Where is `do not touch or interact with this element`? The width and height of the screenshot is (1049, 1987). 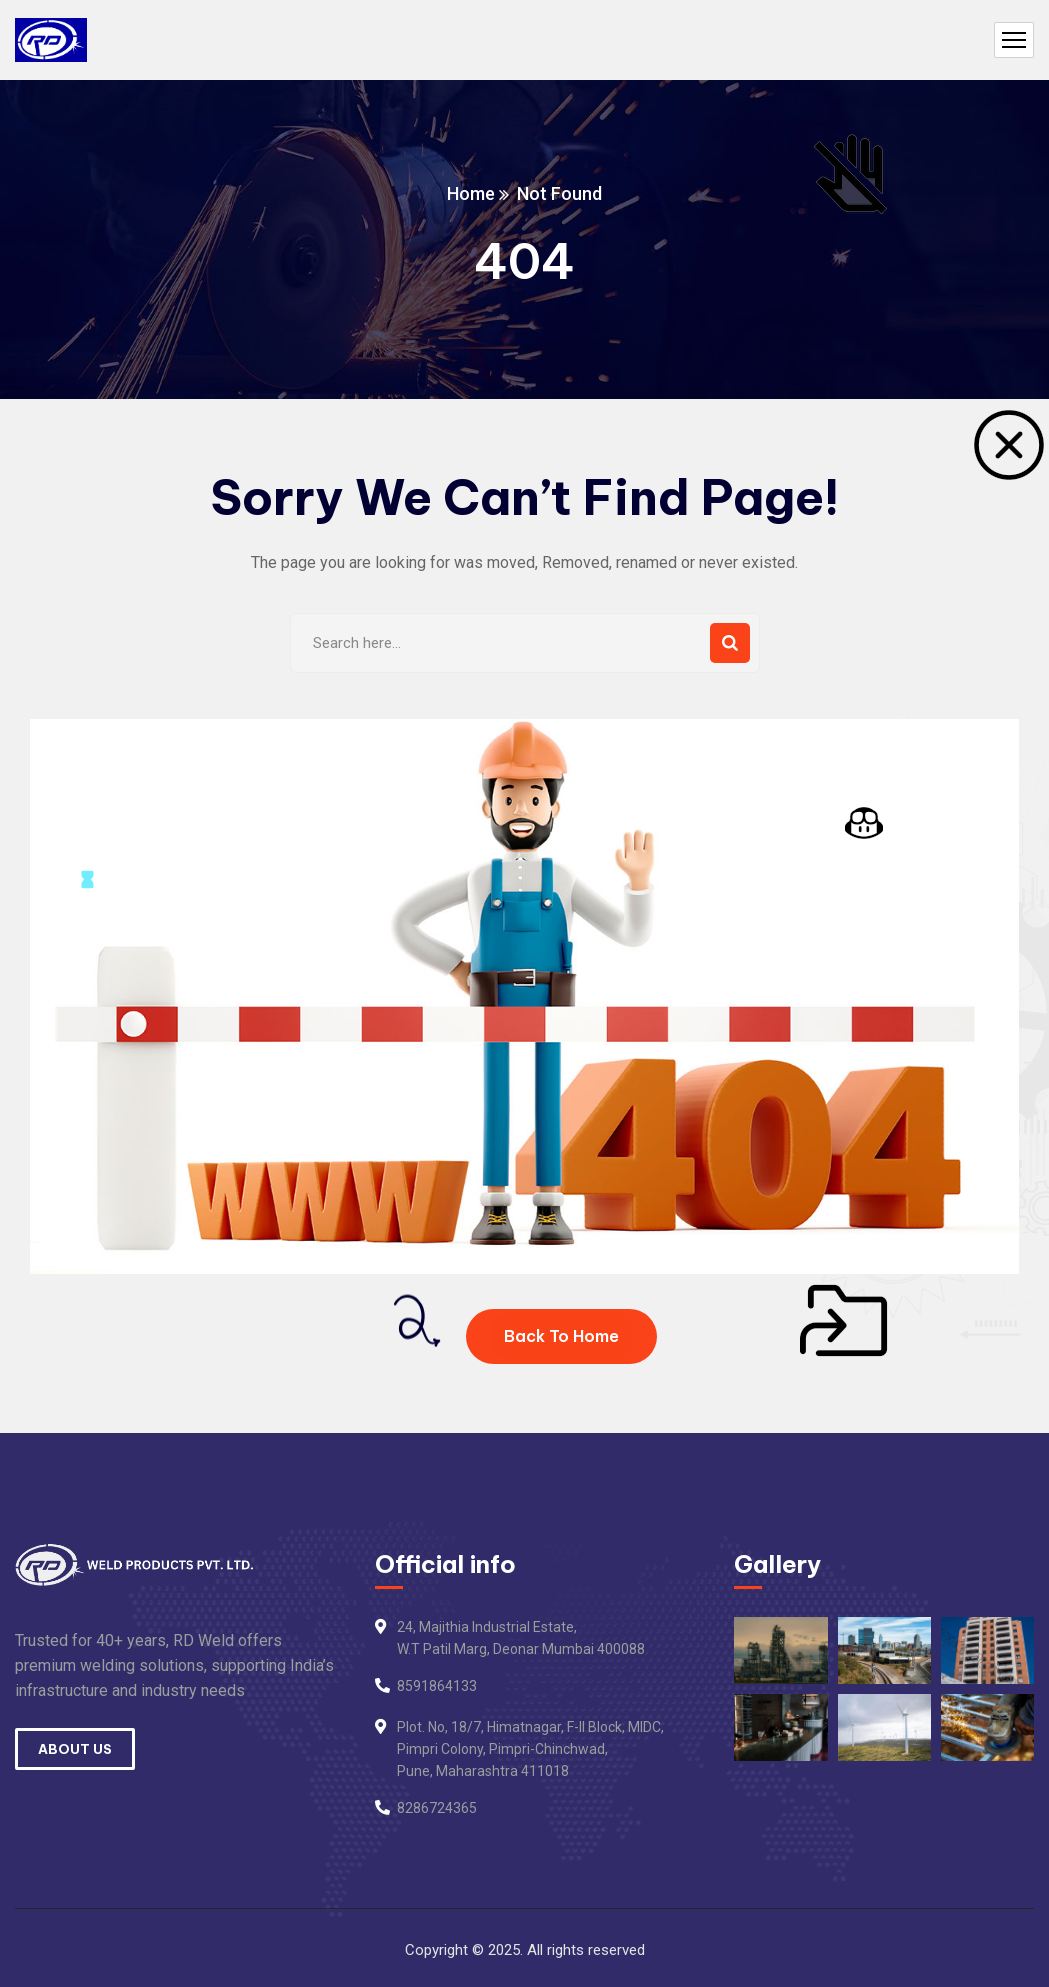 do not touch or interact with this element is located at coordinates (853, 175).